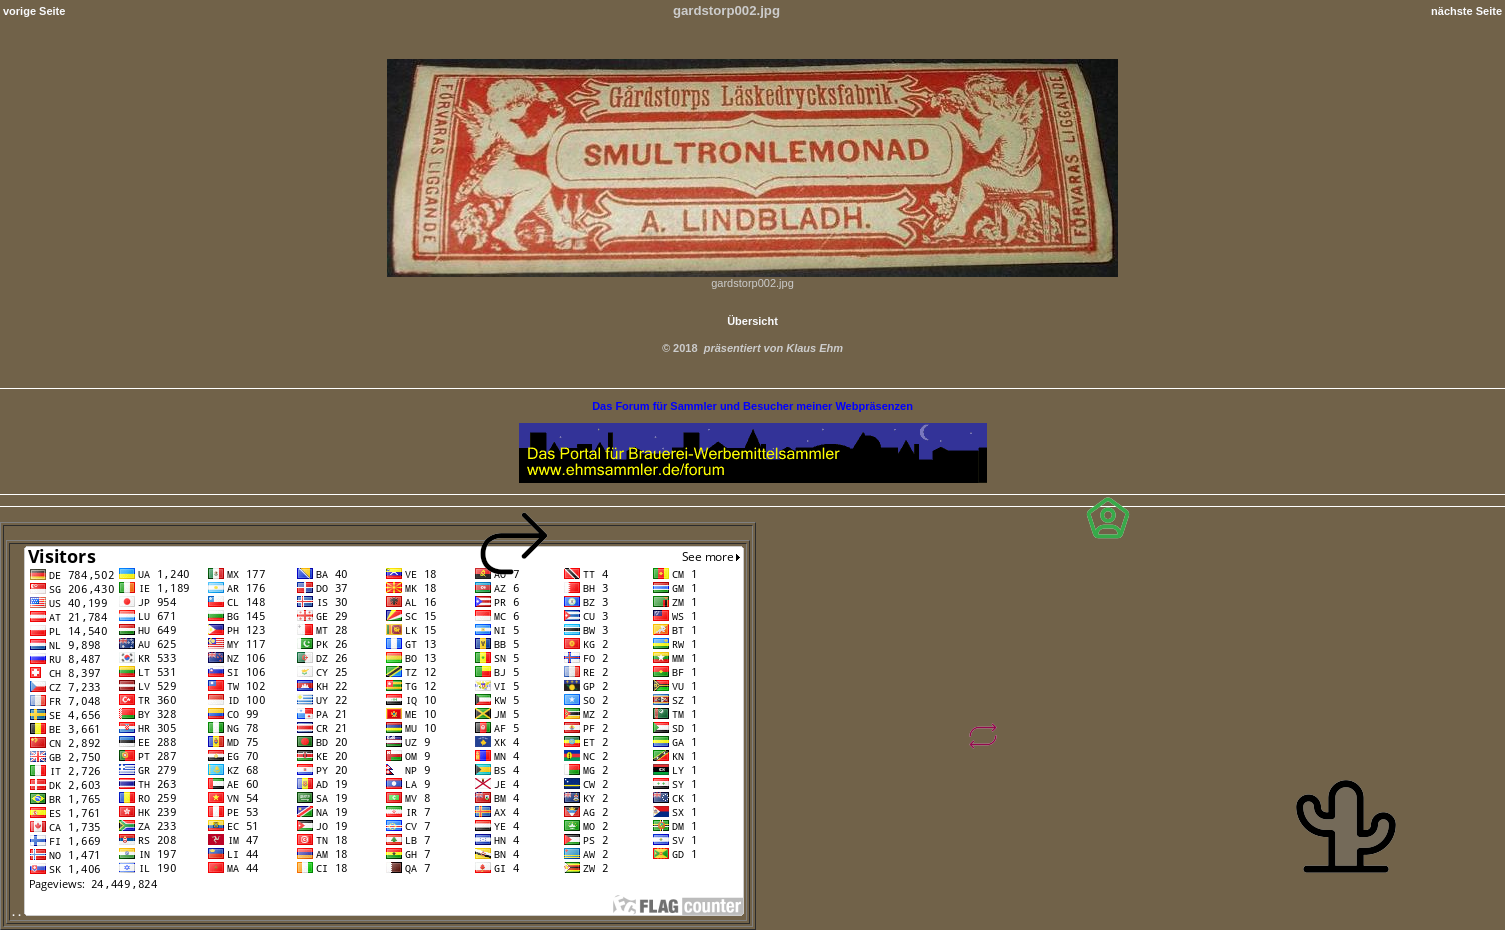  What do you see at coordinates (1108, 519) in the screenshot?
I see `view user profile` at bounding box center [1108, 519].